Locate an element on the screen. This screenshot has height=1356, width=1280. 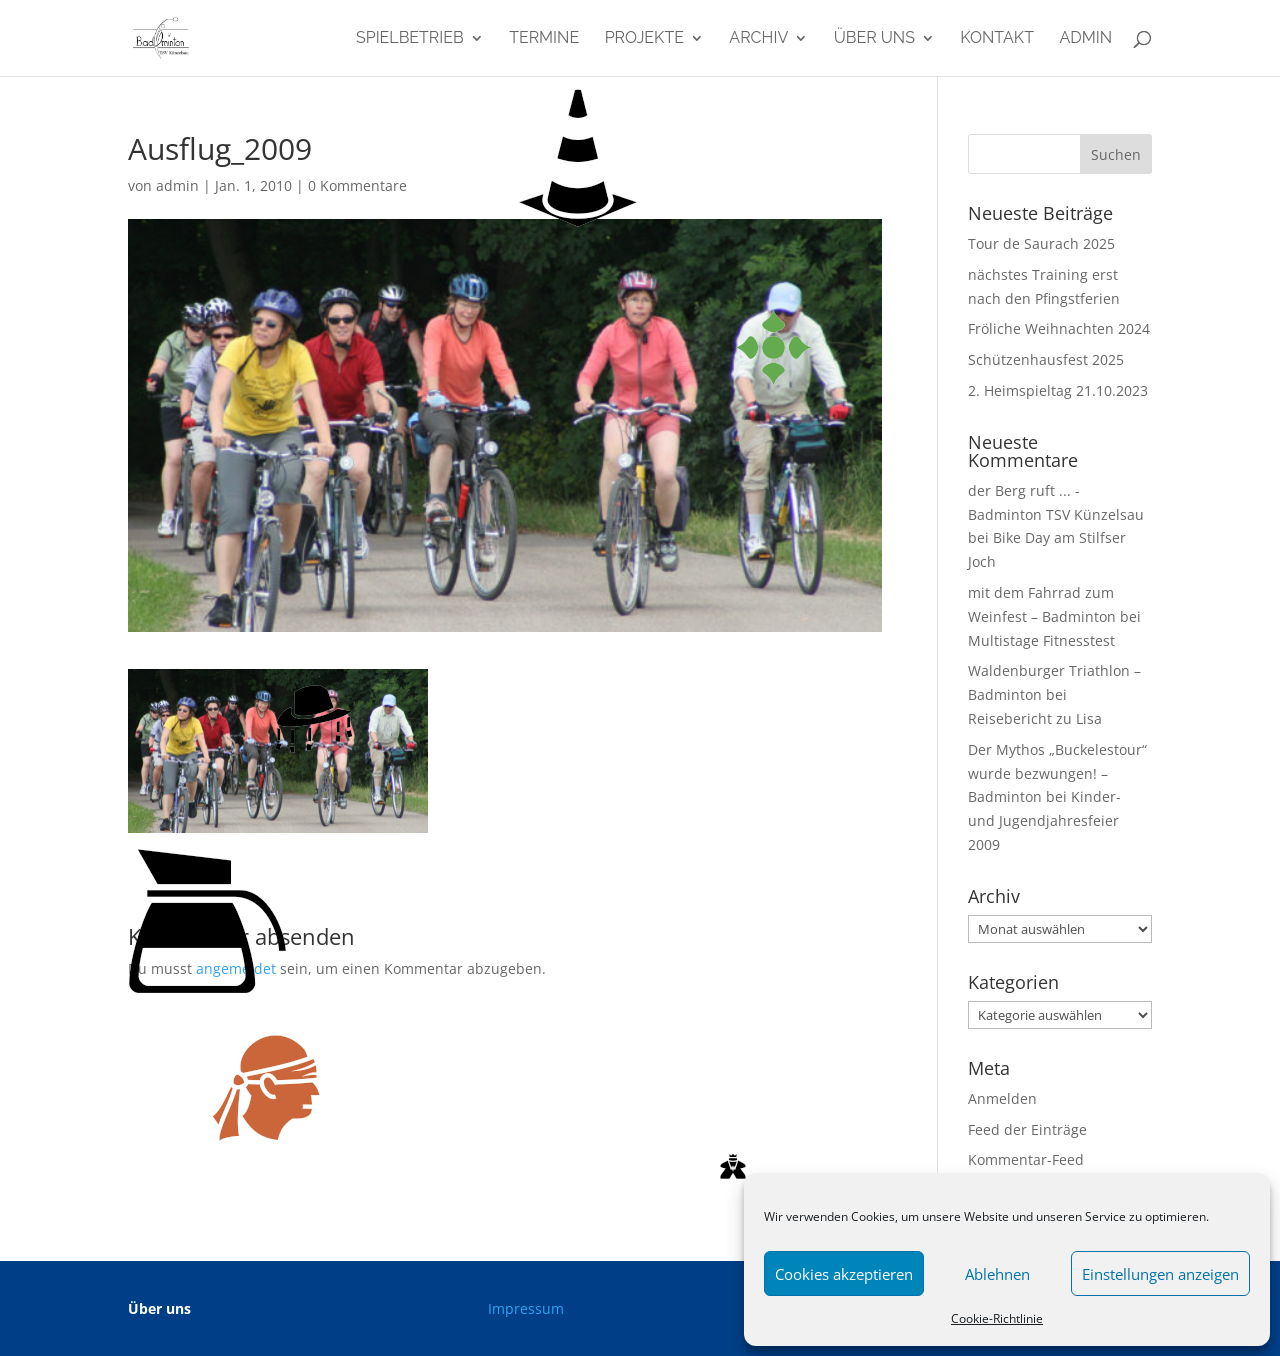
select australian or outback themed character is located at coordinates (314, 719).